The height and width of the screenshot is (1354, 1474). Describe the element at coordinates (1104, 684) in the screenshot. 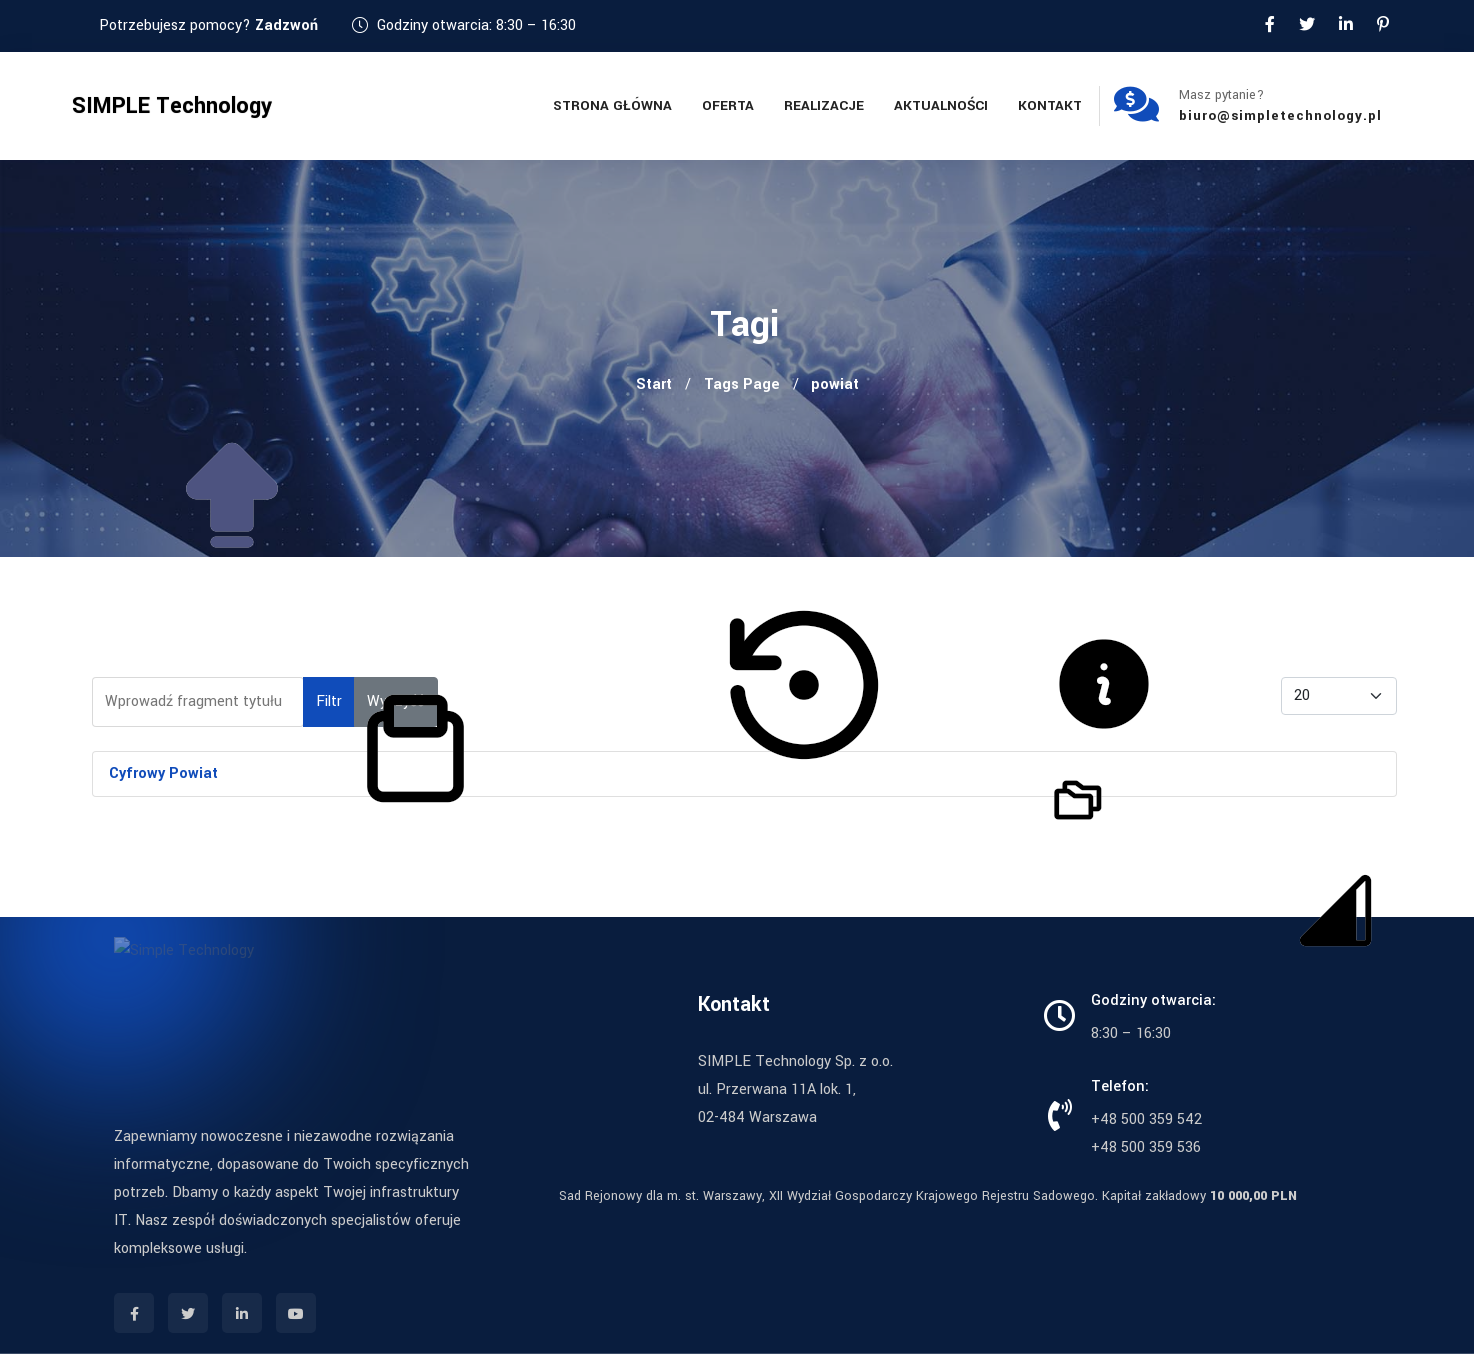

I see `view more information or details` at that location.